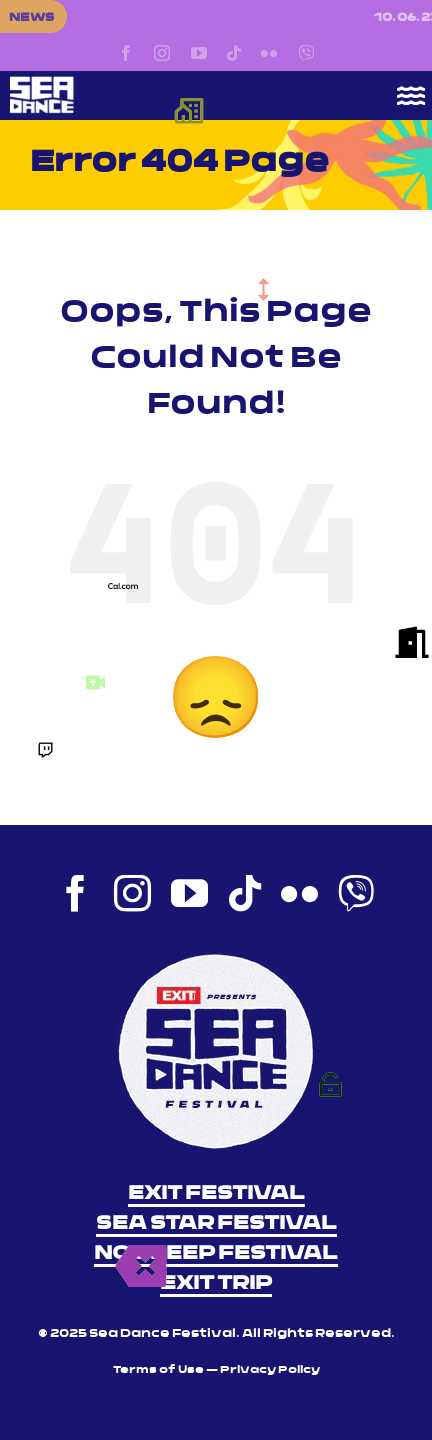 The height and width of the screenshot is (1440, 432). Describe the element at coordinates (45, 749) in the screenshot. I see `open Twitch app` at that location.